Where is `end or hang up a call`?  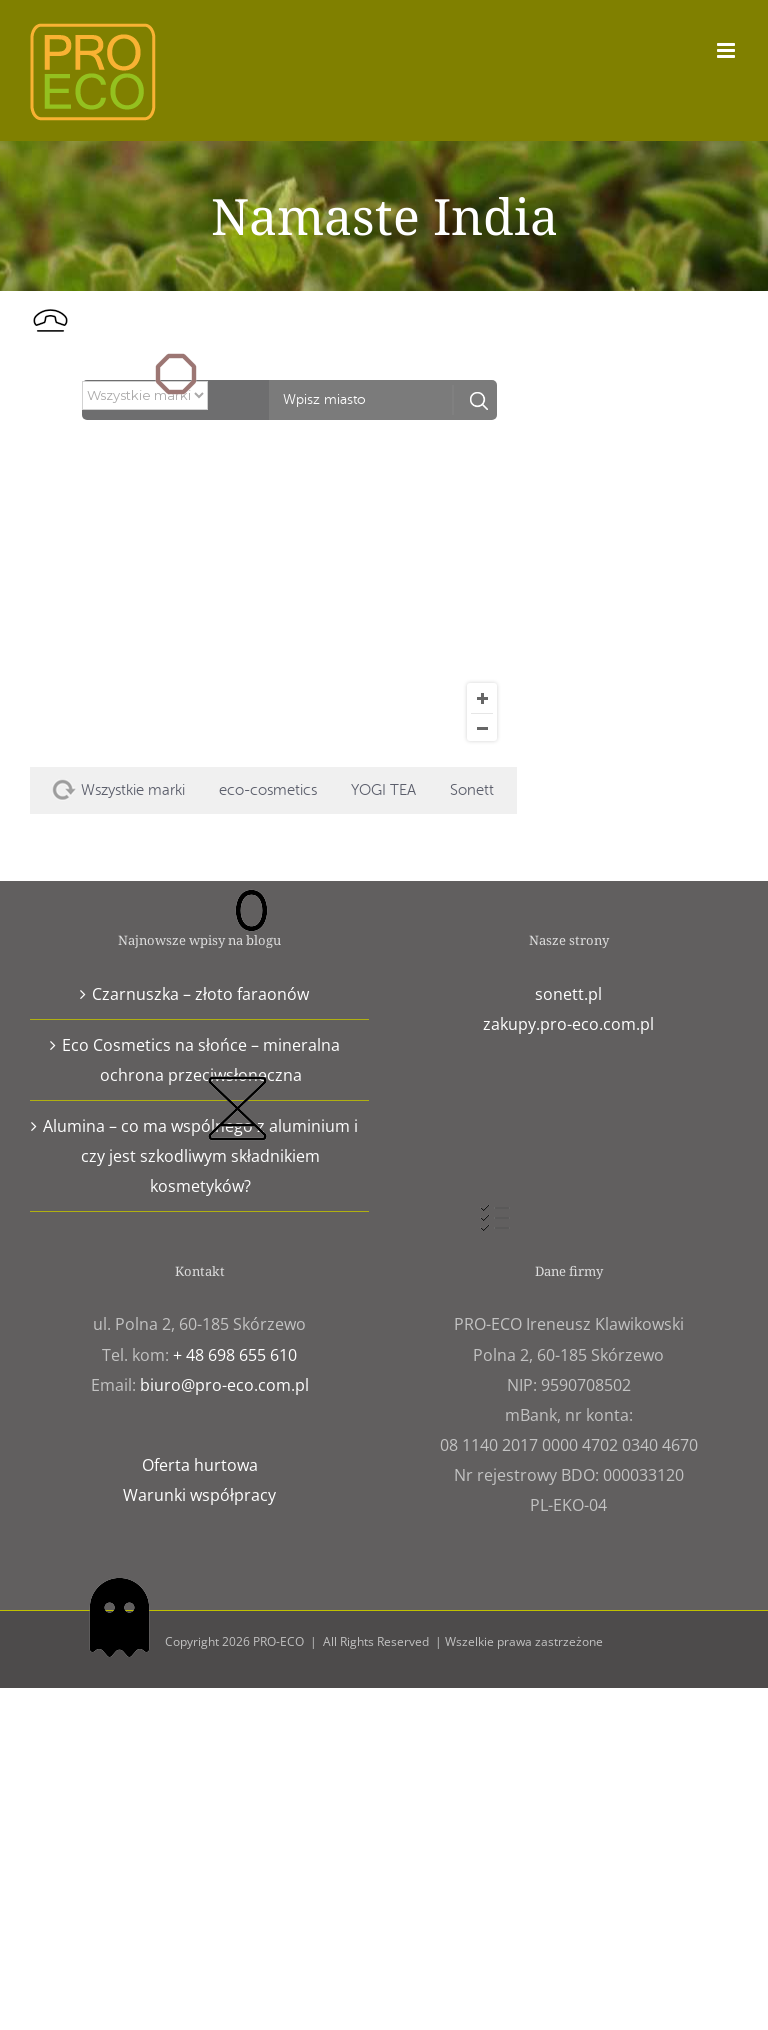 end or hang up a call is located at coordinates (50, 320).